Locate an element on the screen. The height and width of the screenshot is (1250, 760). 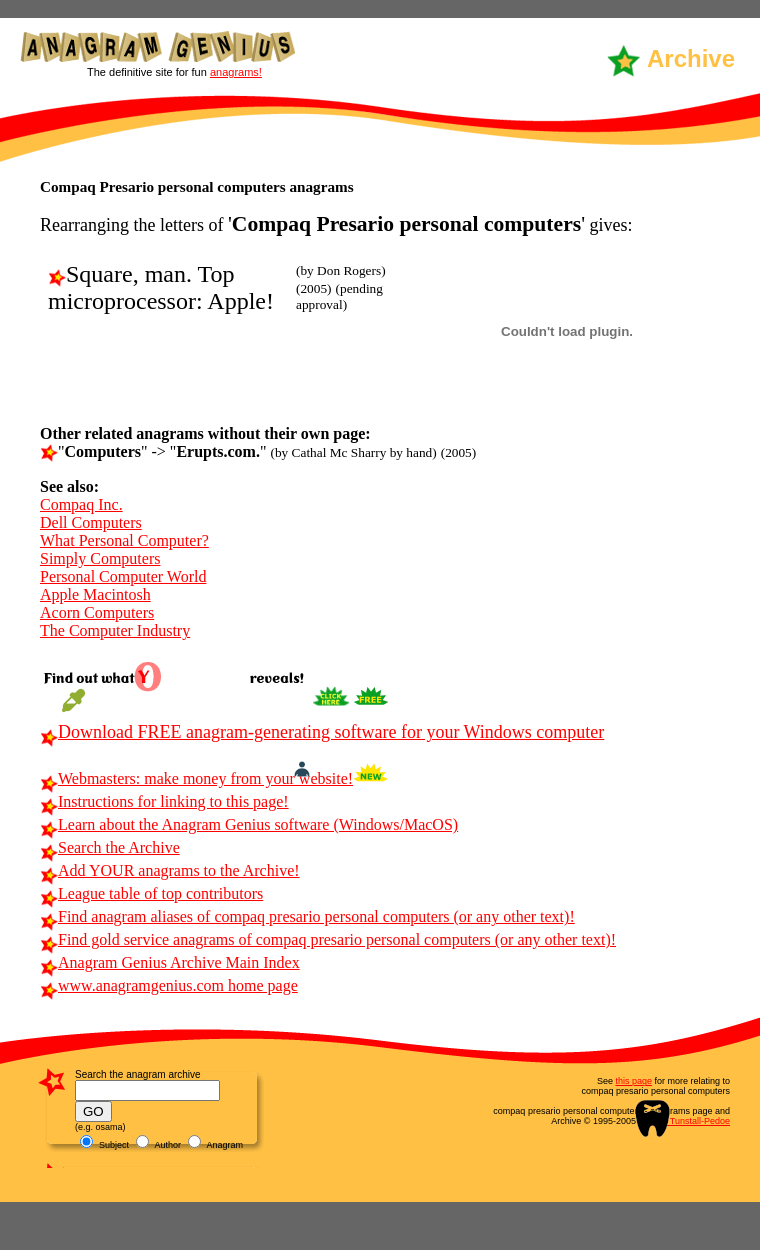
pick a color from the canvas is located at coordinates (73, 700).